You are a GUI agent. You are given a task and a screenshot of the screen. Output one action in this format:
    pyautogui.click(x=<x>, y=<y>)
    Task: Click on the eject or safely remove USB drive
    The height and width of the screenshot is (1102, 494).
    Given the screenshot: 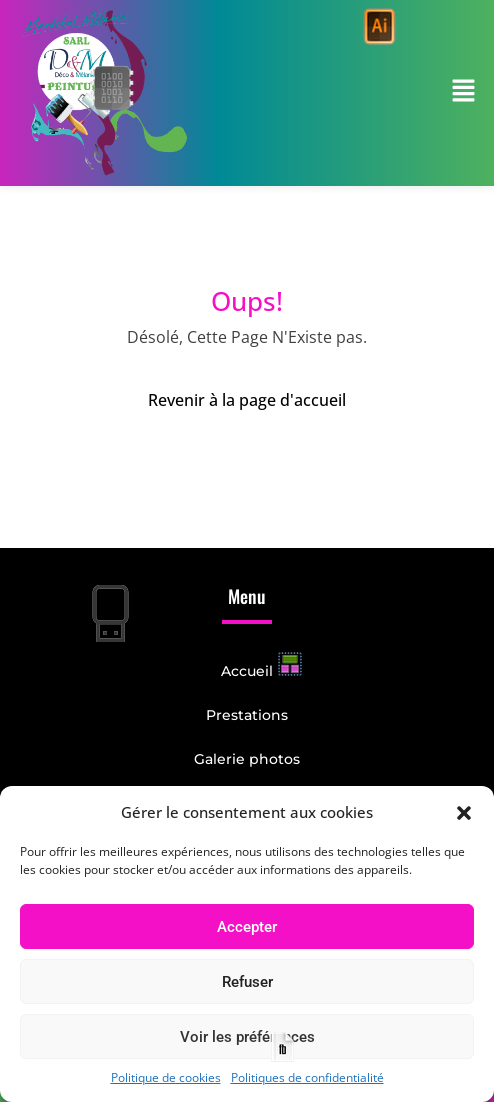 What is the action you would take?
    pyautogui.click(x=110, y=613)
    